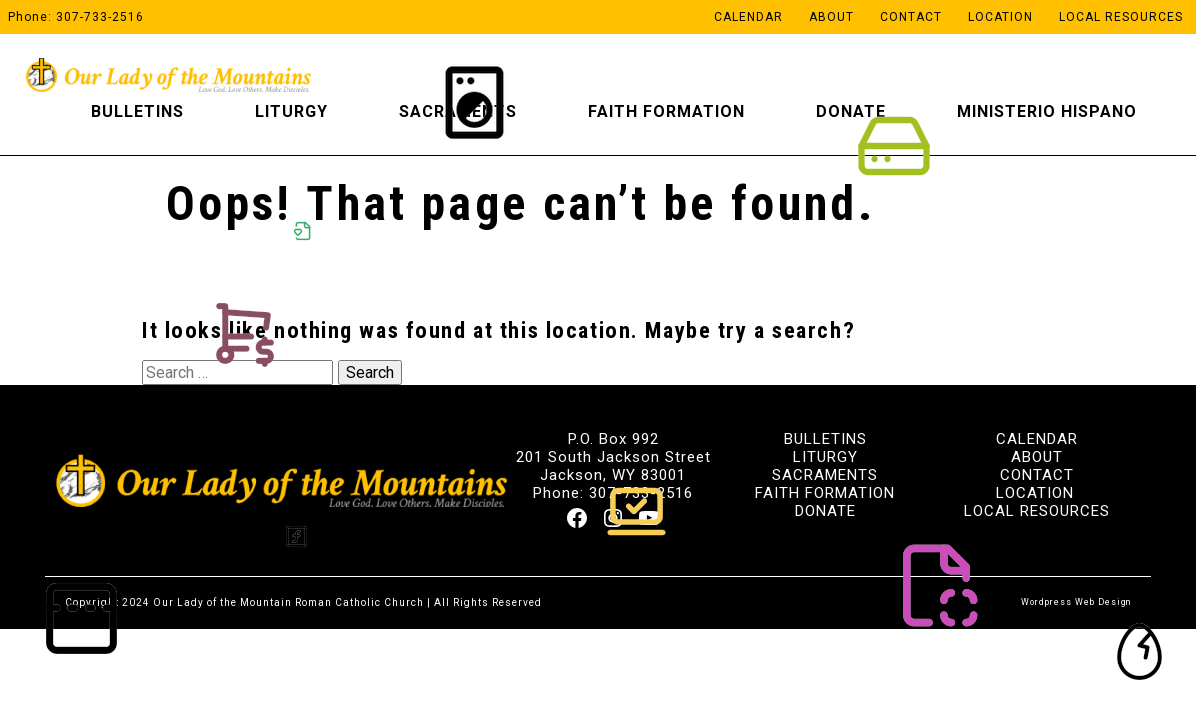 The image size is (1196, 720). I want to click on add file to favorites, so click(303, 231).